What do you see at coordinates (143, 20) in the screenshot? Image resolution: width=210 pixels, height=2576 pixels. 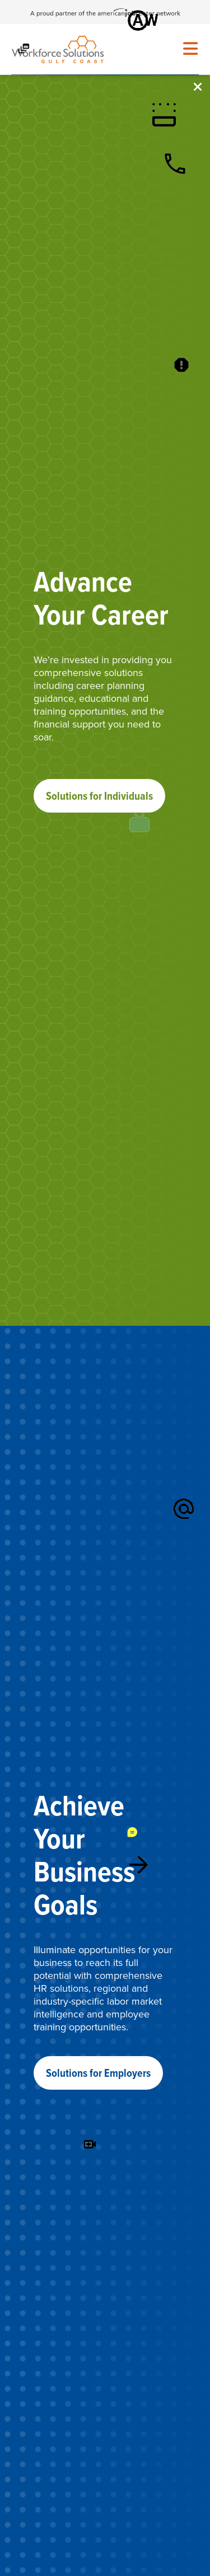 I see `enable automatic white balance` at bounding box center [143, 20].